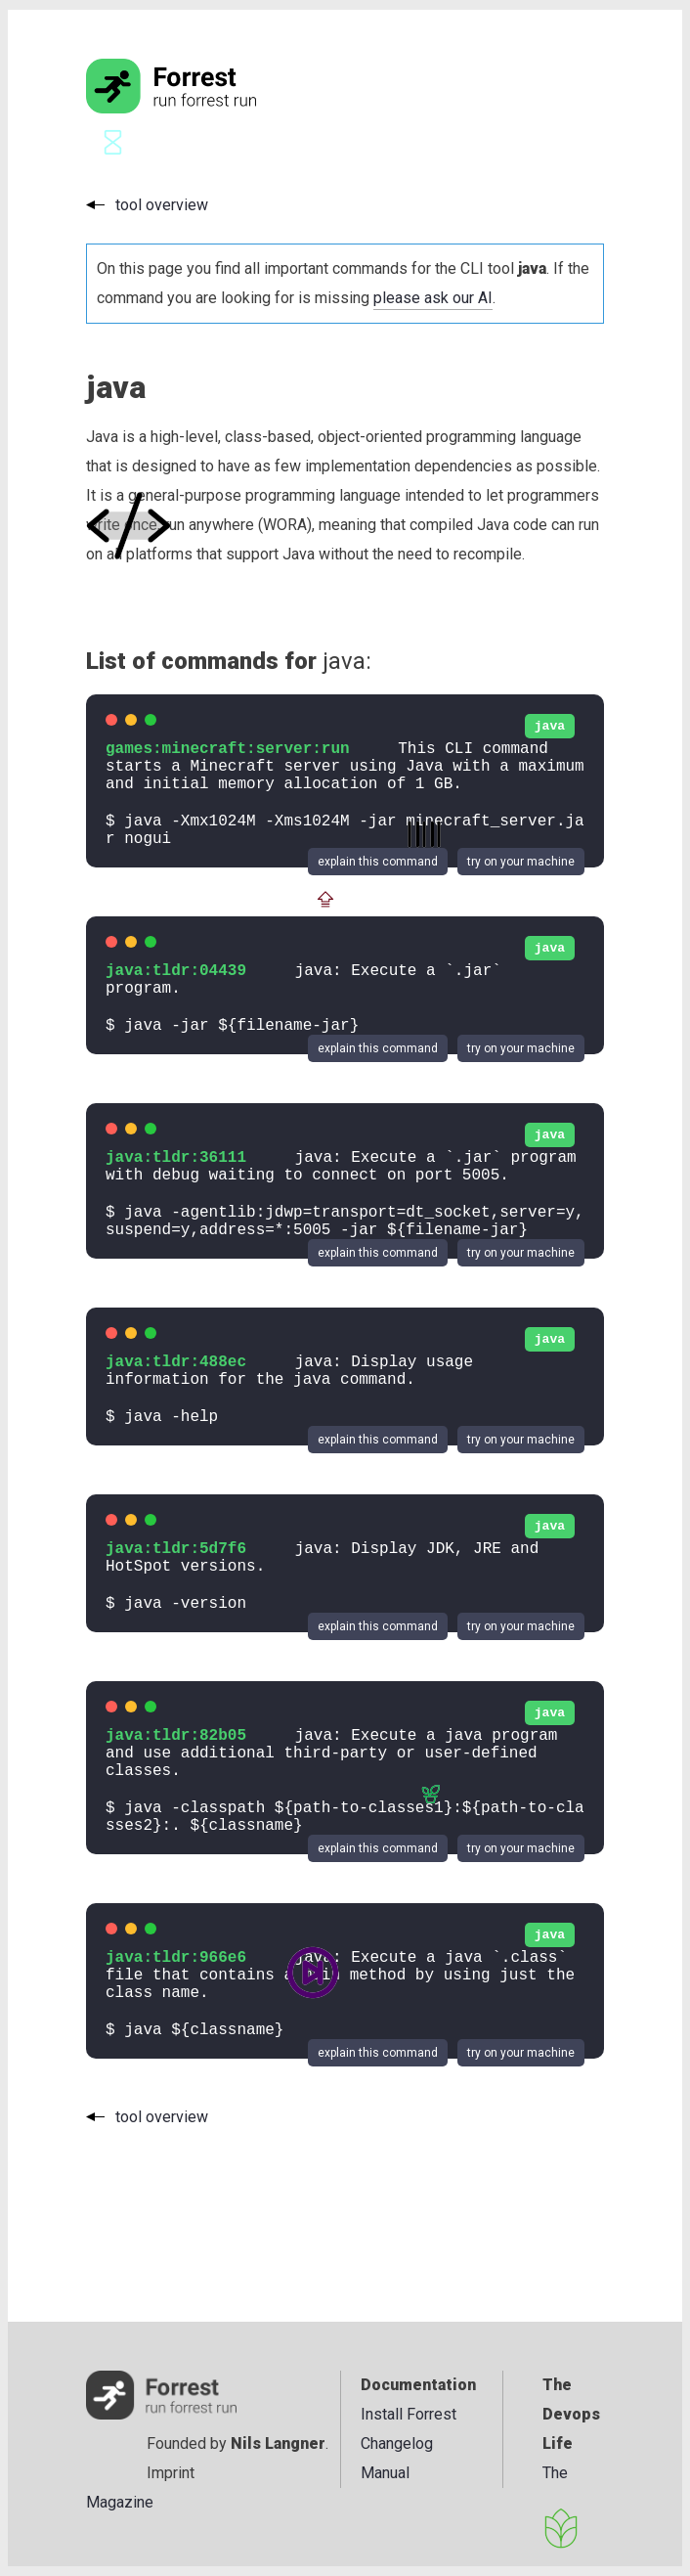 The height and width of the screenshot is (2576, 690). Describe the element at coordinates (112, 142) in the screenshot. I see `indicates loading or processing in progress` at that location.